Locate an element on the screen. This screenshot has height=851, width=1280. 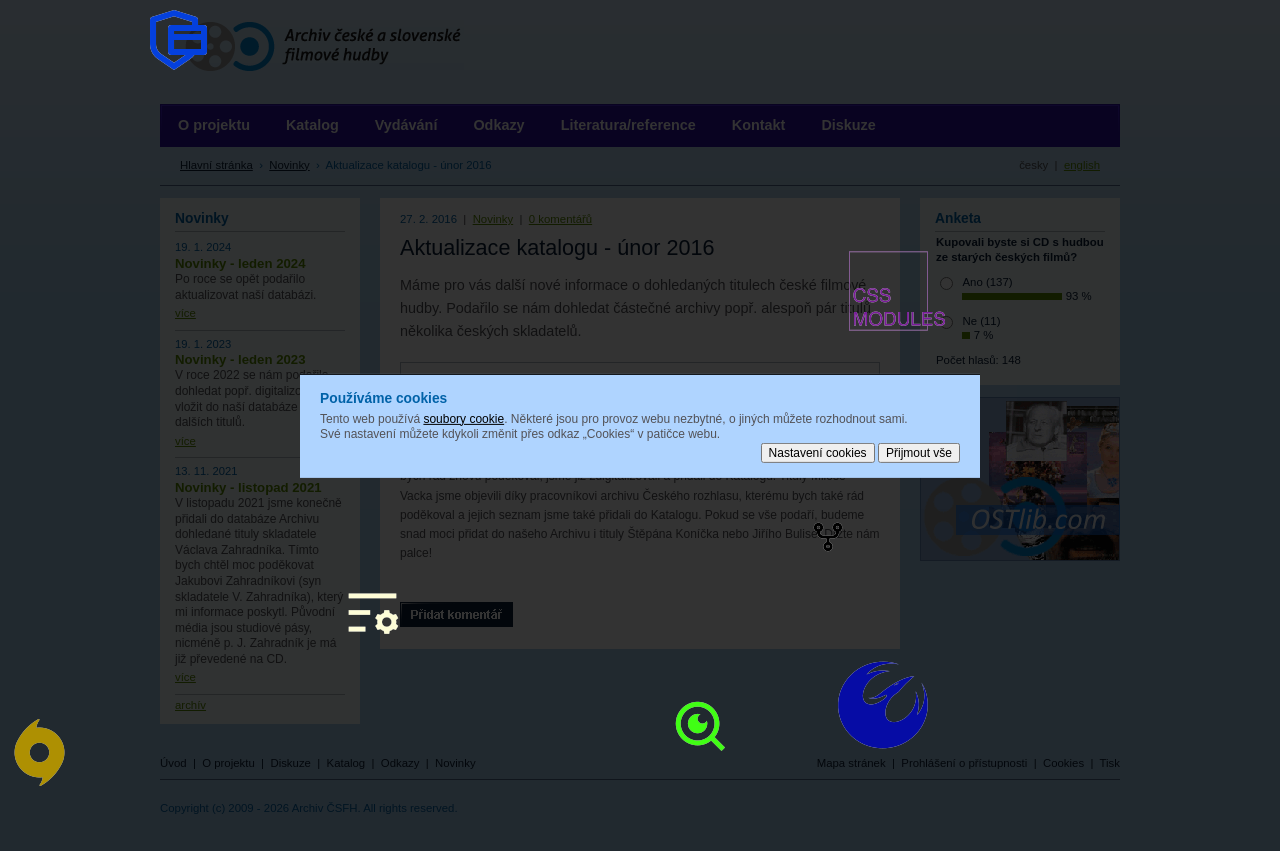
indicates secure payment or transaction protection is located at coordinates (177, 40).